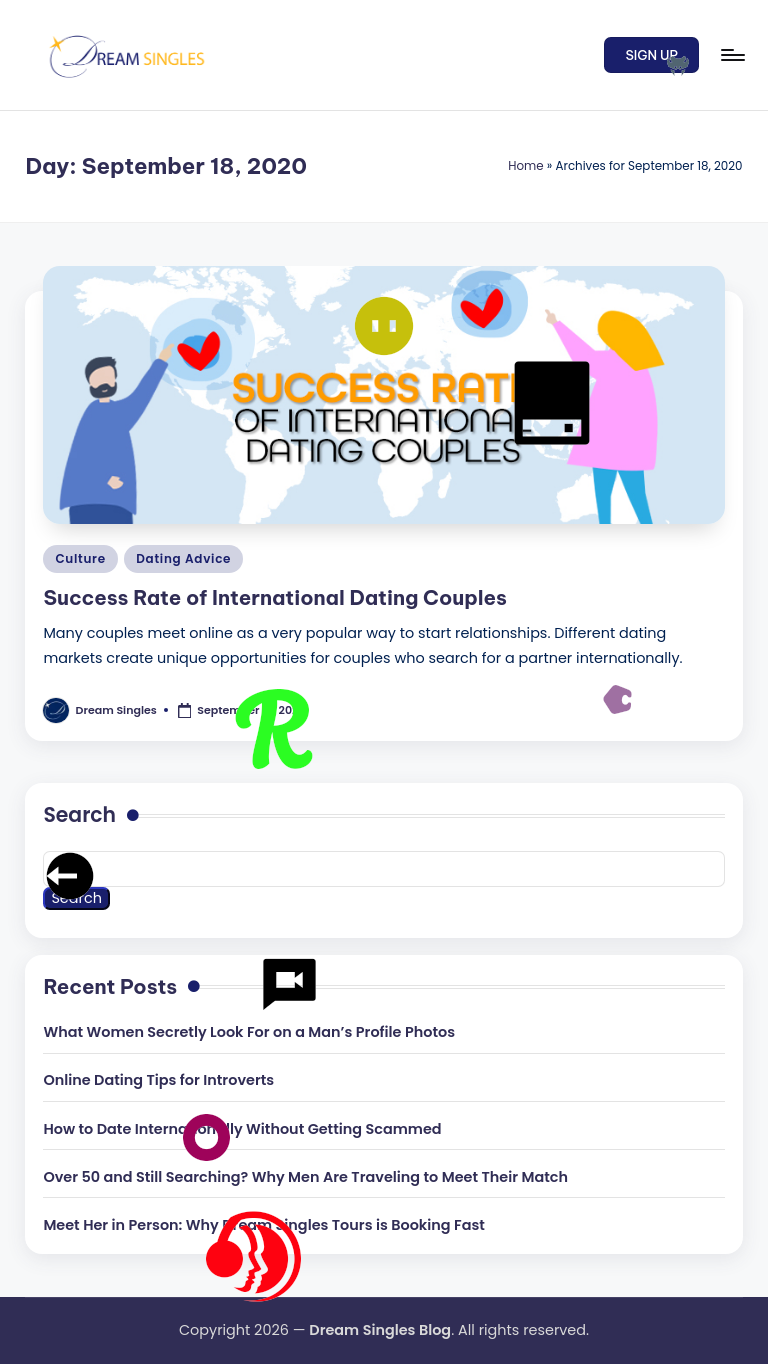  What do you see at coordinates (617, 699) in the screenshot?
I see `open HumHub social network platform` at bounding box center [617, 699].